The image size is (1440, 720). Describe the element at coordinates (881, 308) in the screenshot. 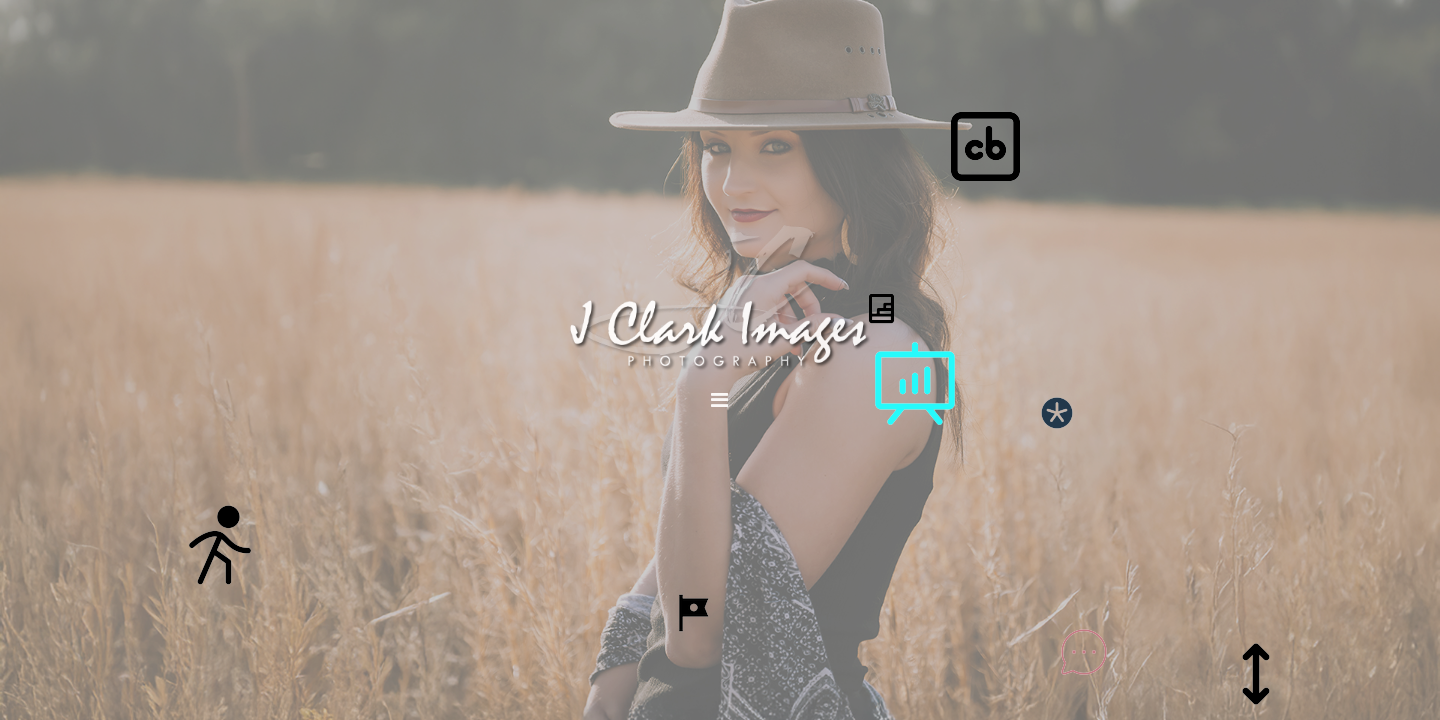

I see `indicates stairs or stairway access` at that location.